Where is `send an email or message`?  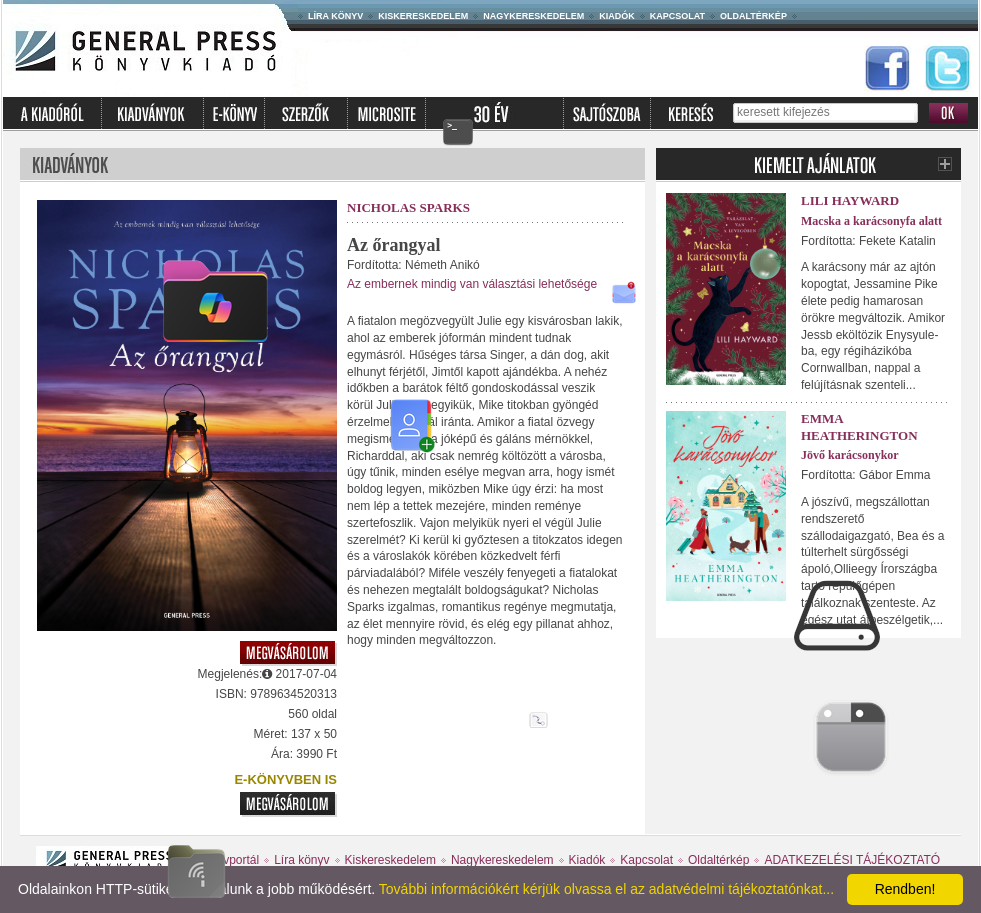
send an email or message is located at coordinates (624, 294).